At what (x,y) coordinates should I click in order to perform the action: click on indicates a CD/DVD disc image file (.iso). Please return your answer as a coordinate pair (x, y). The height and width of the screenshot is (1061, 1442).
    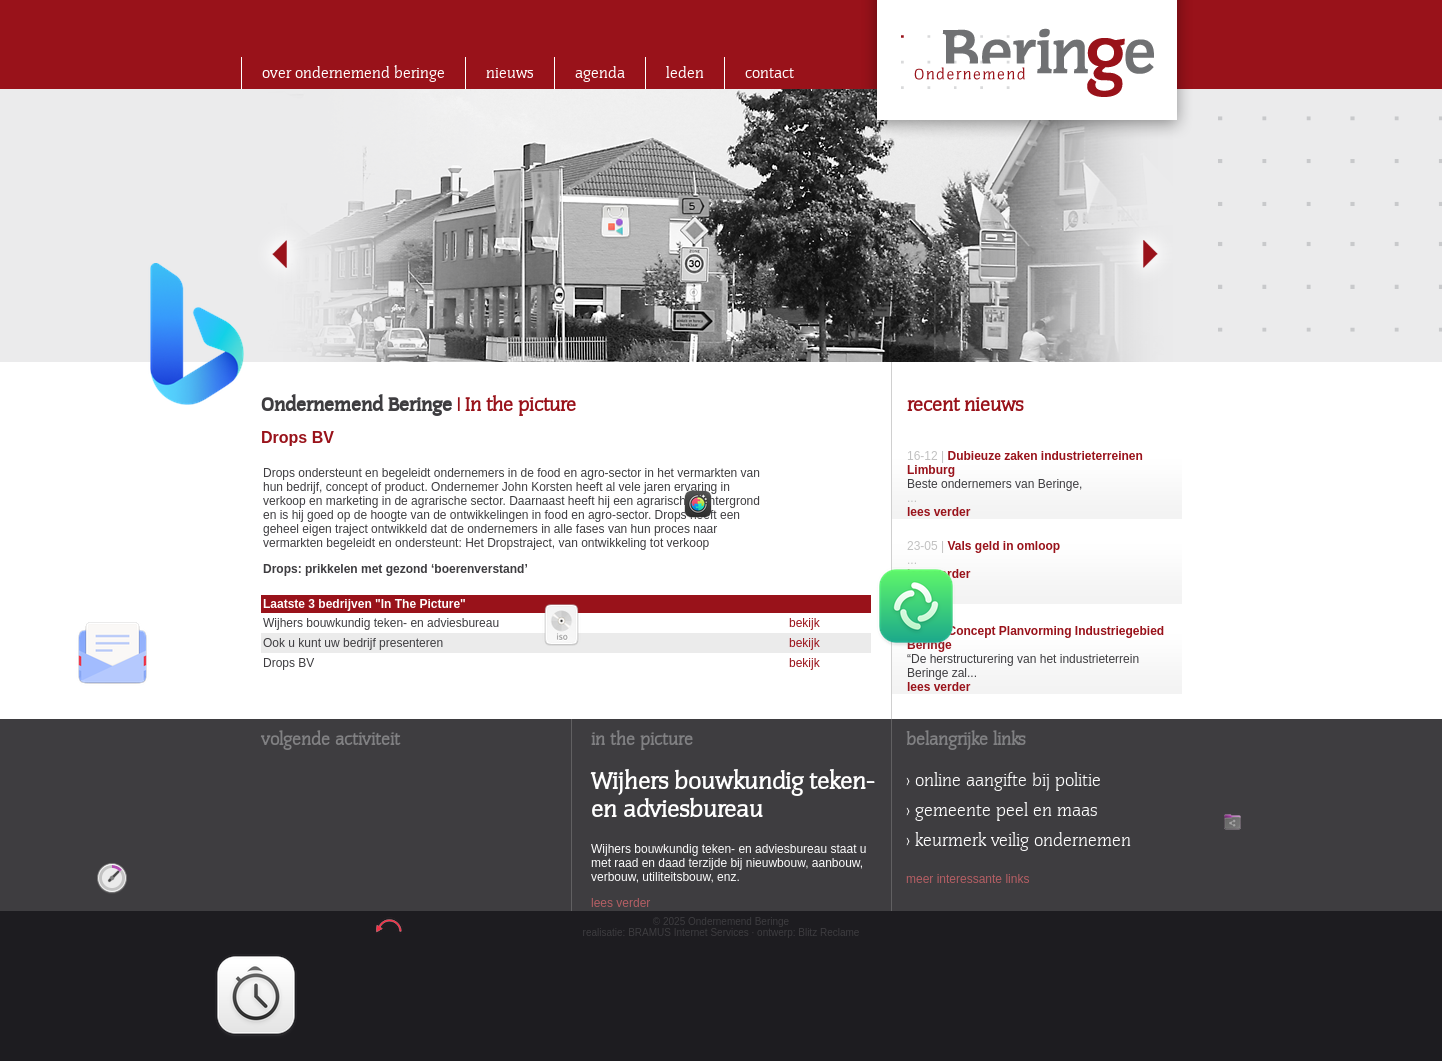
    Looking at the image, I should click on (561, 624).